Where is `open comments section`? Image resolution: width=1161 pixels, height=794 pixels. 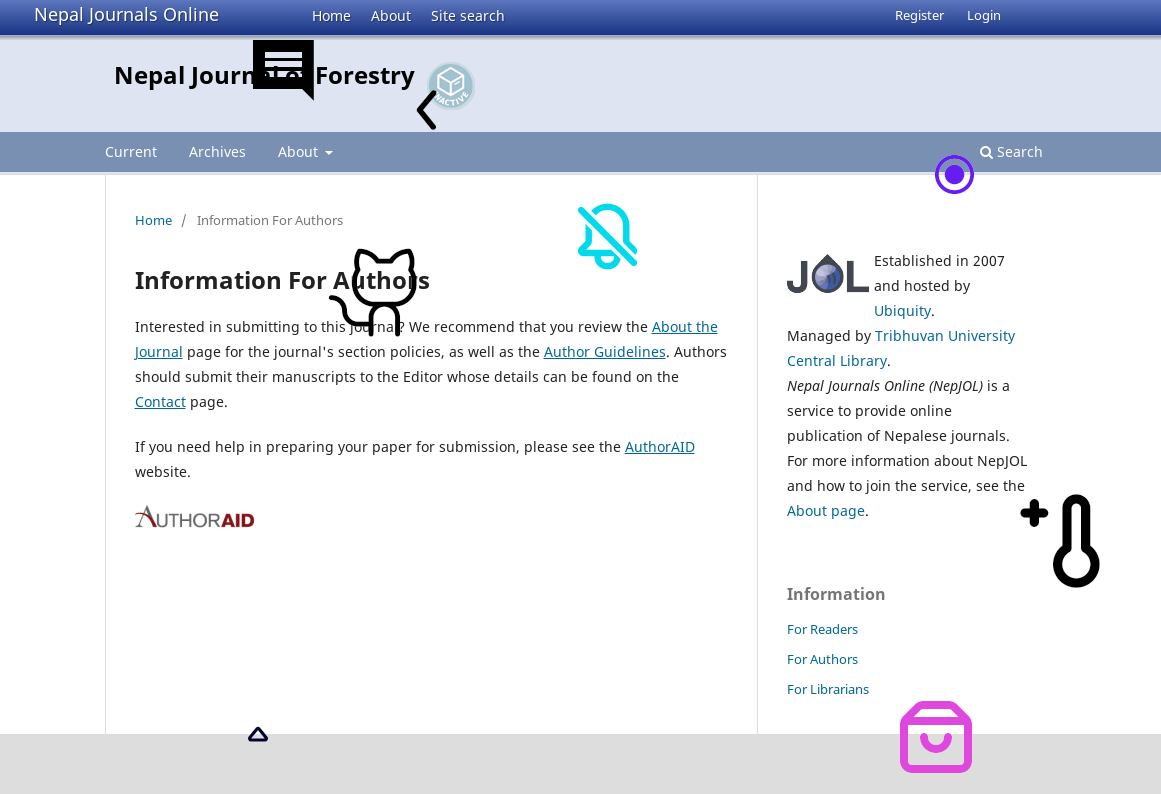 open comments section is located at coordinates (283, 70).